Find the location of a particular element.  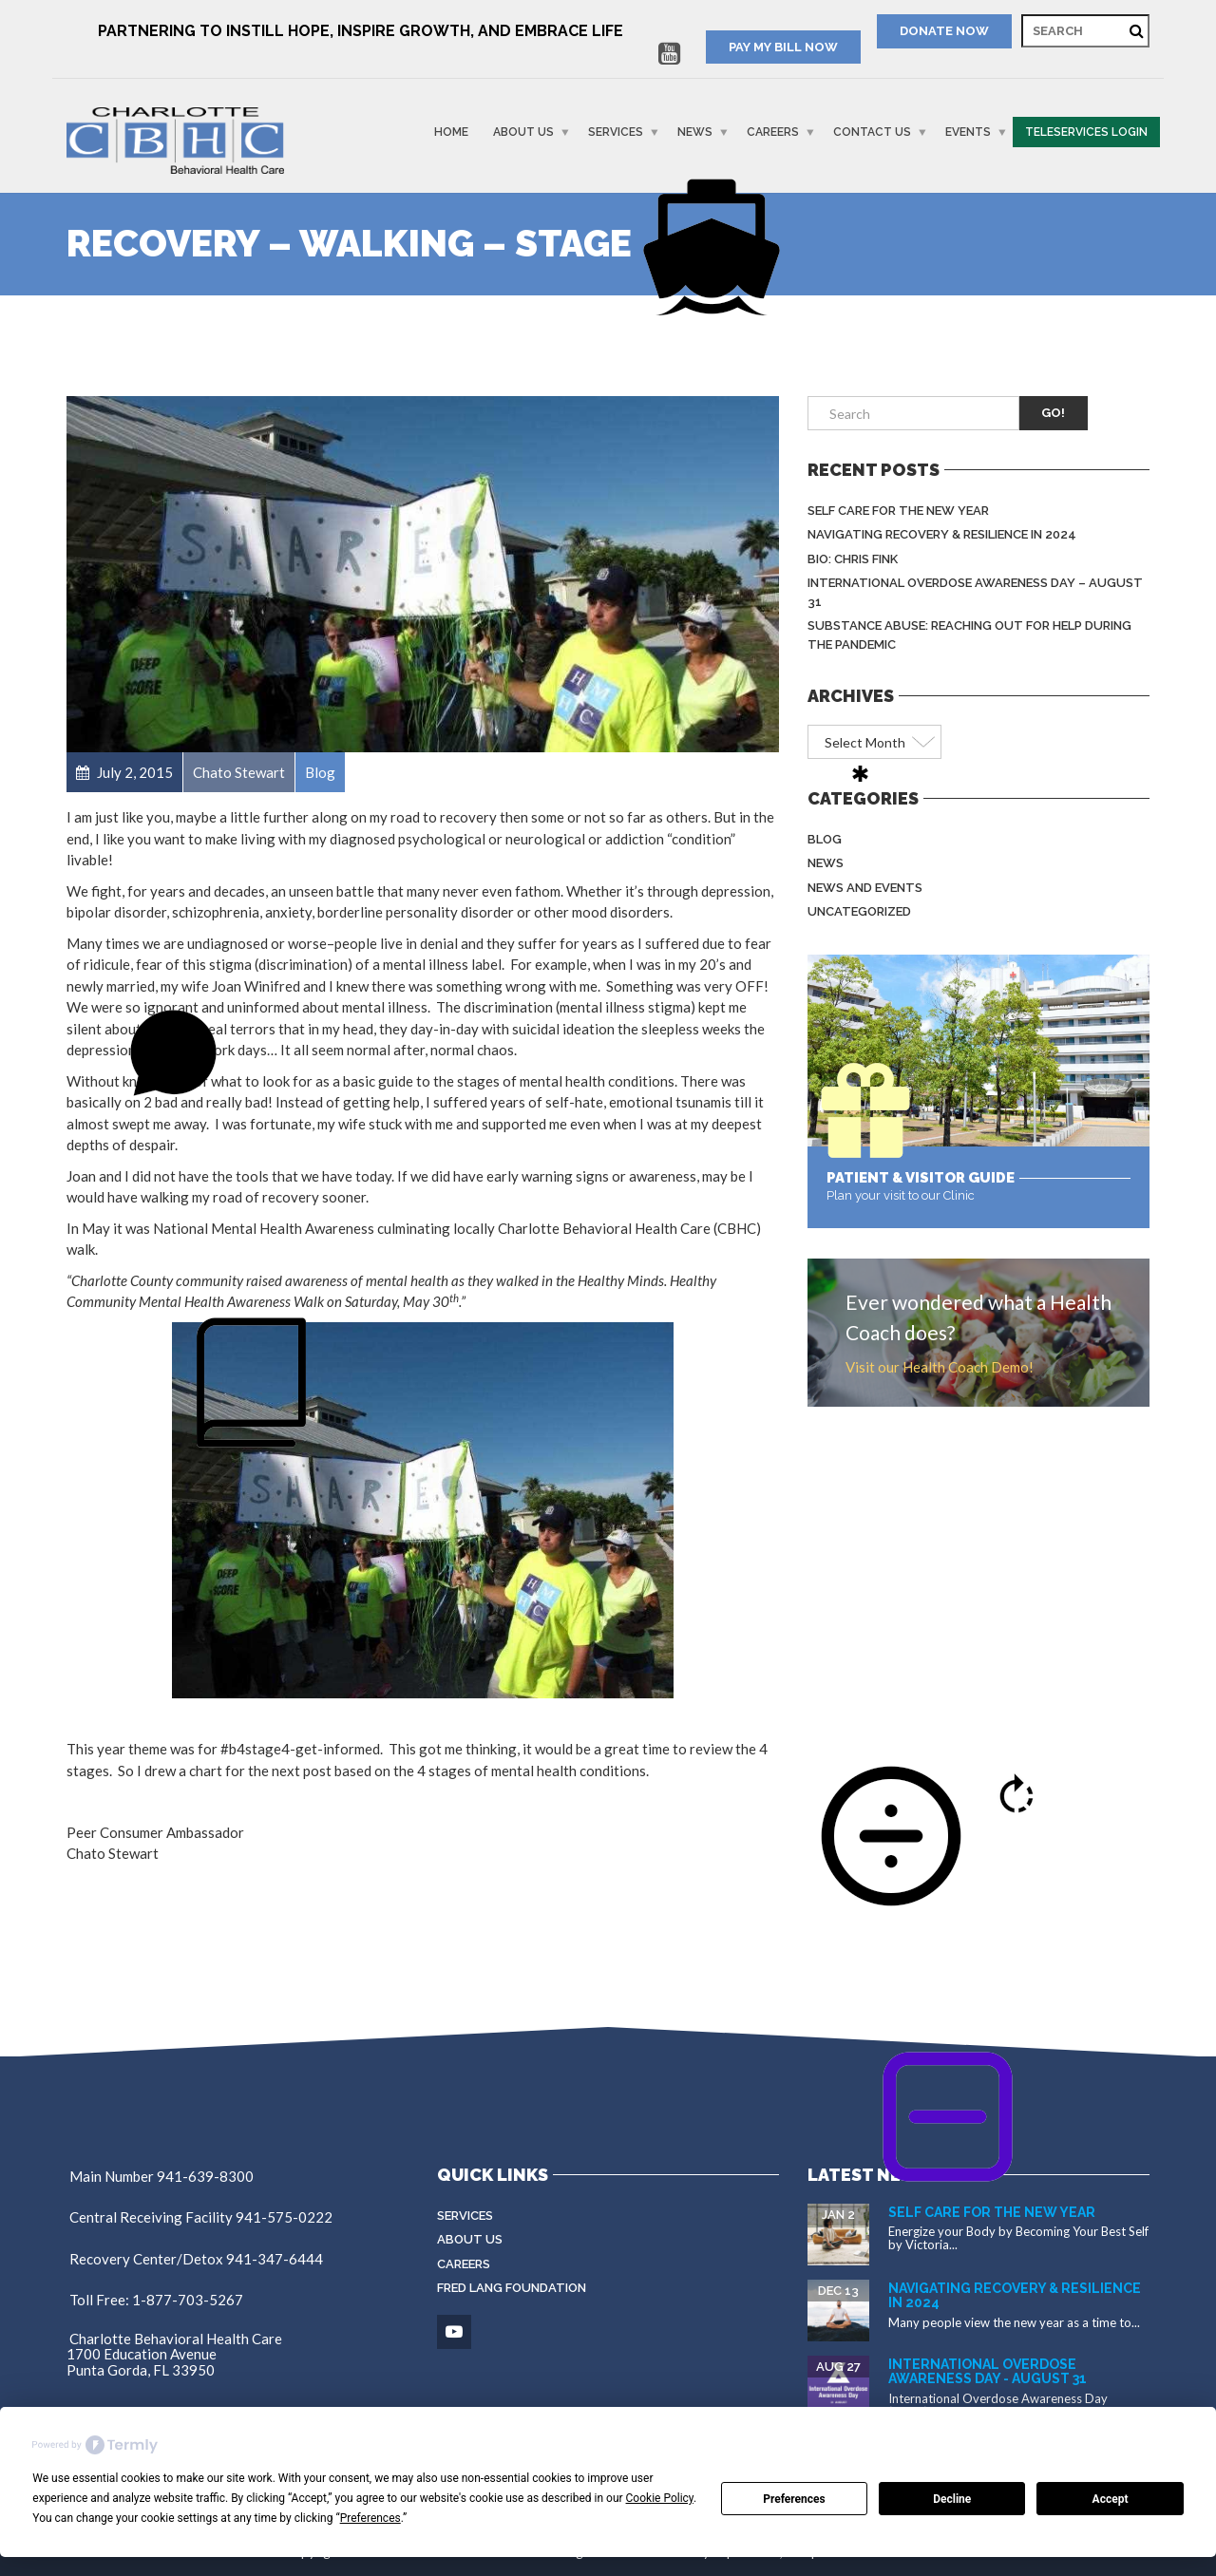

access gifts or rewards is located at coordinates (865, 1110).